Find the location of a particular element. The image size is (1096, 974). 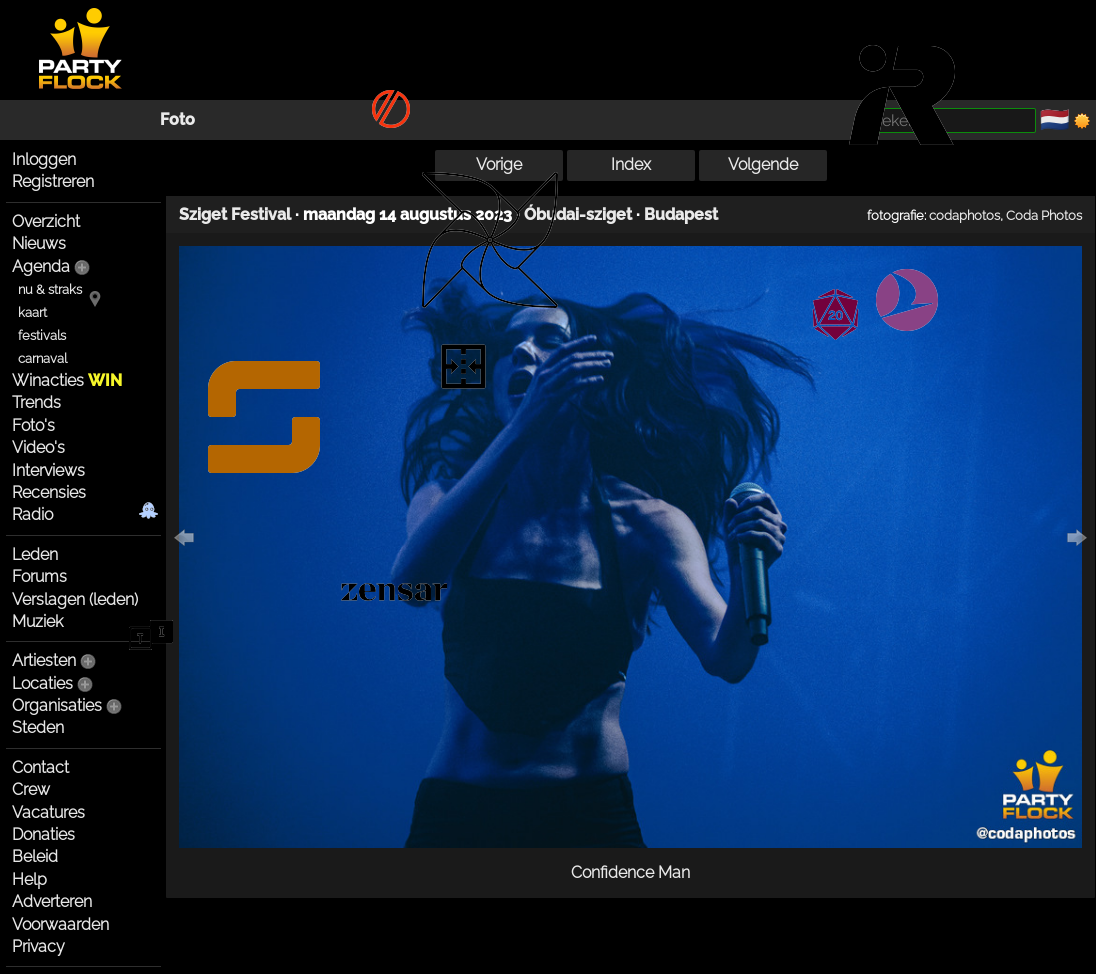

open the iRobot app is located at coordinates (902, 95).